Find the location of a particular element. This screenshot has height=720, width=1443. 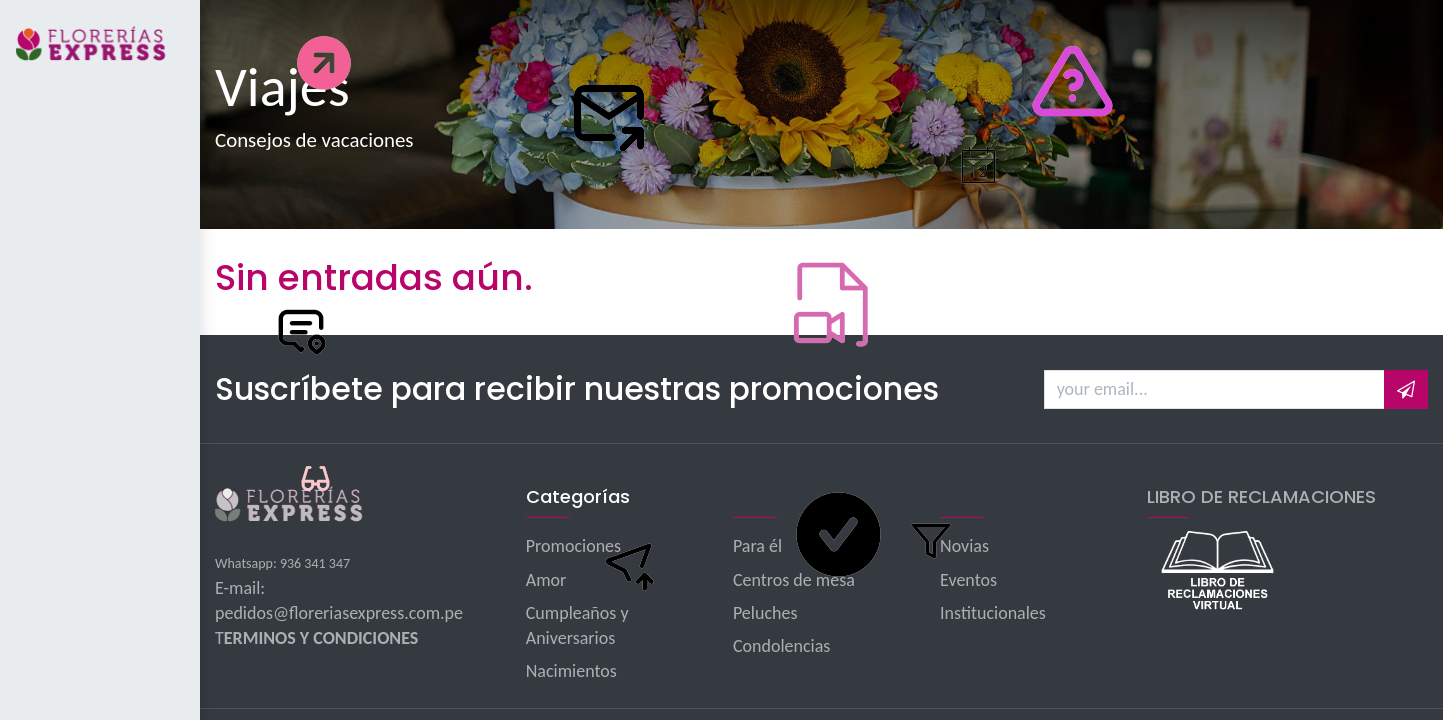

open a video file is located at coordinates (832, 304).